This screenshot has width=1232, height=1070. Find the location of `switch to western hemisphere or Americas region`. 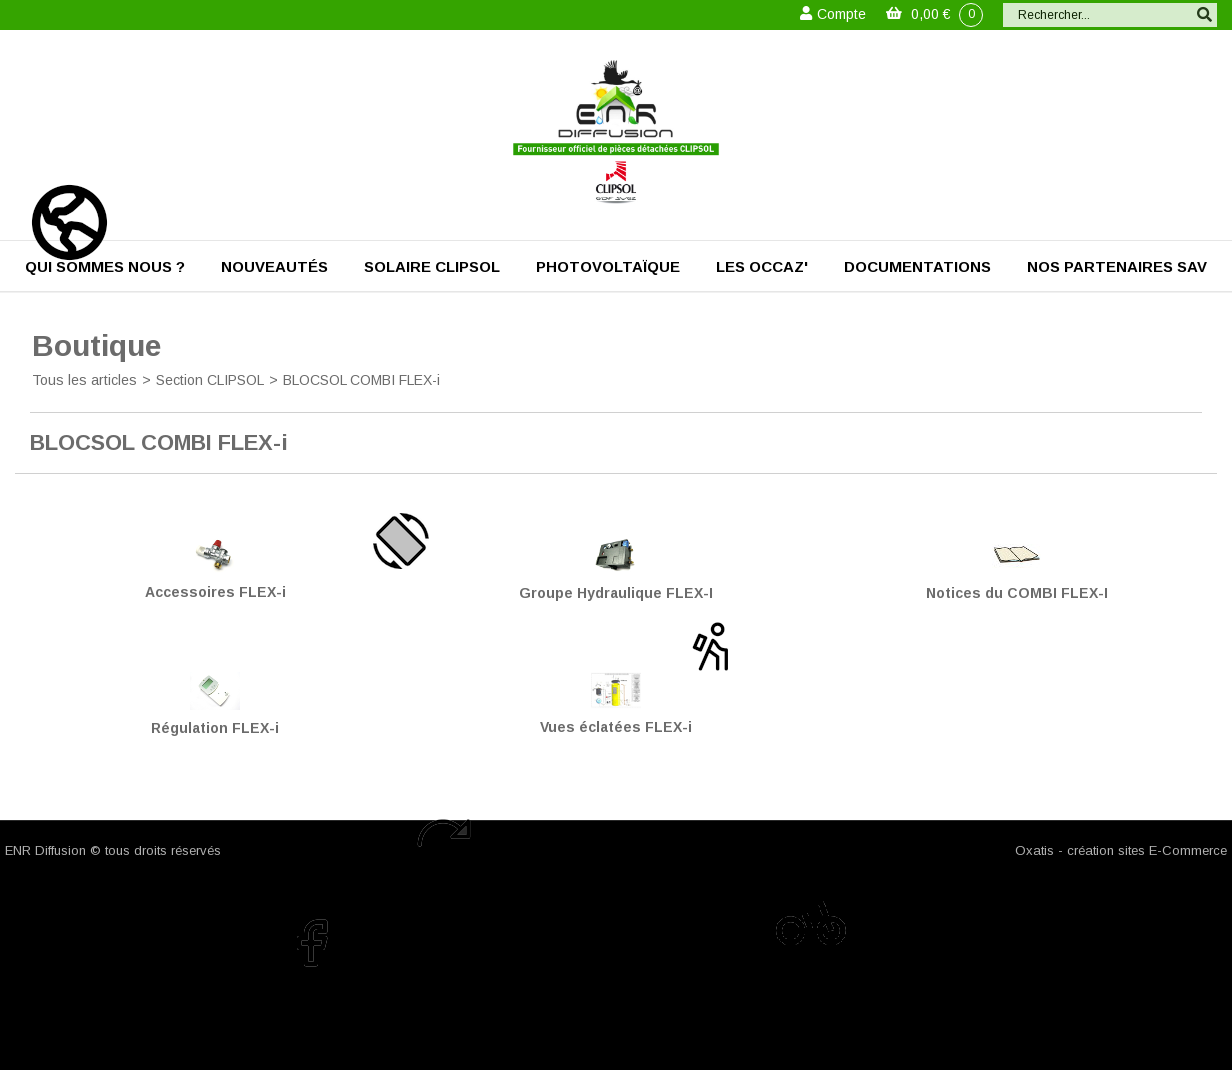

switch to western hemisphere or Americas region is located at coordinates (69, 222).